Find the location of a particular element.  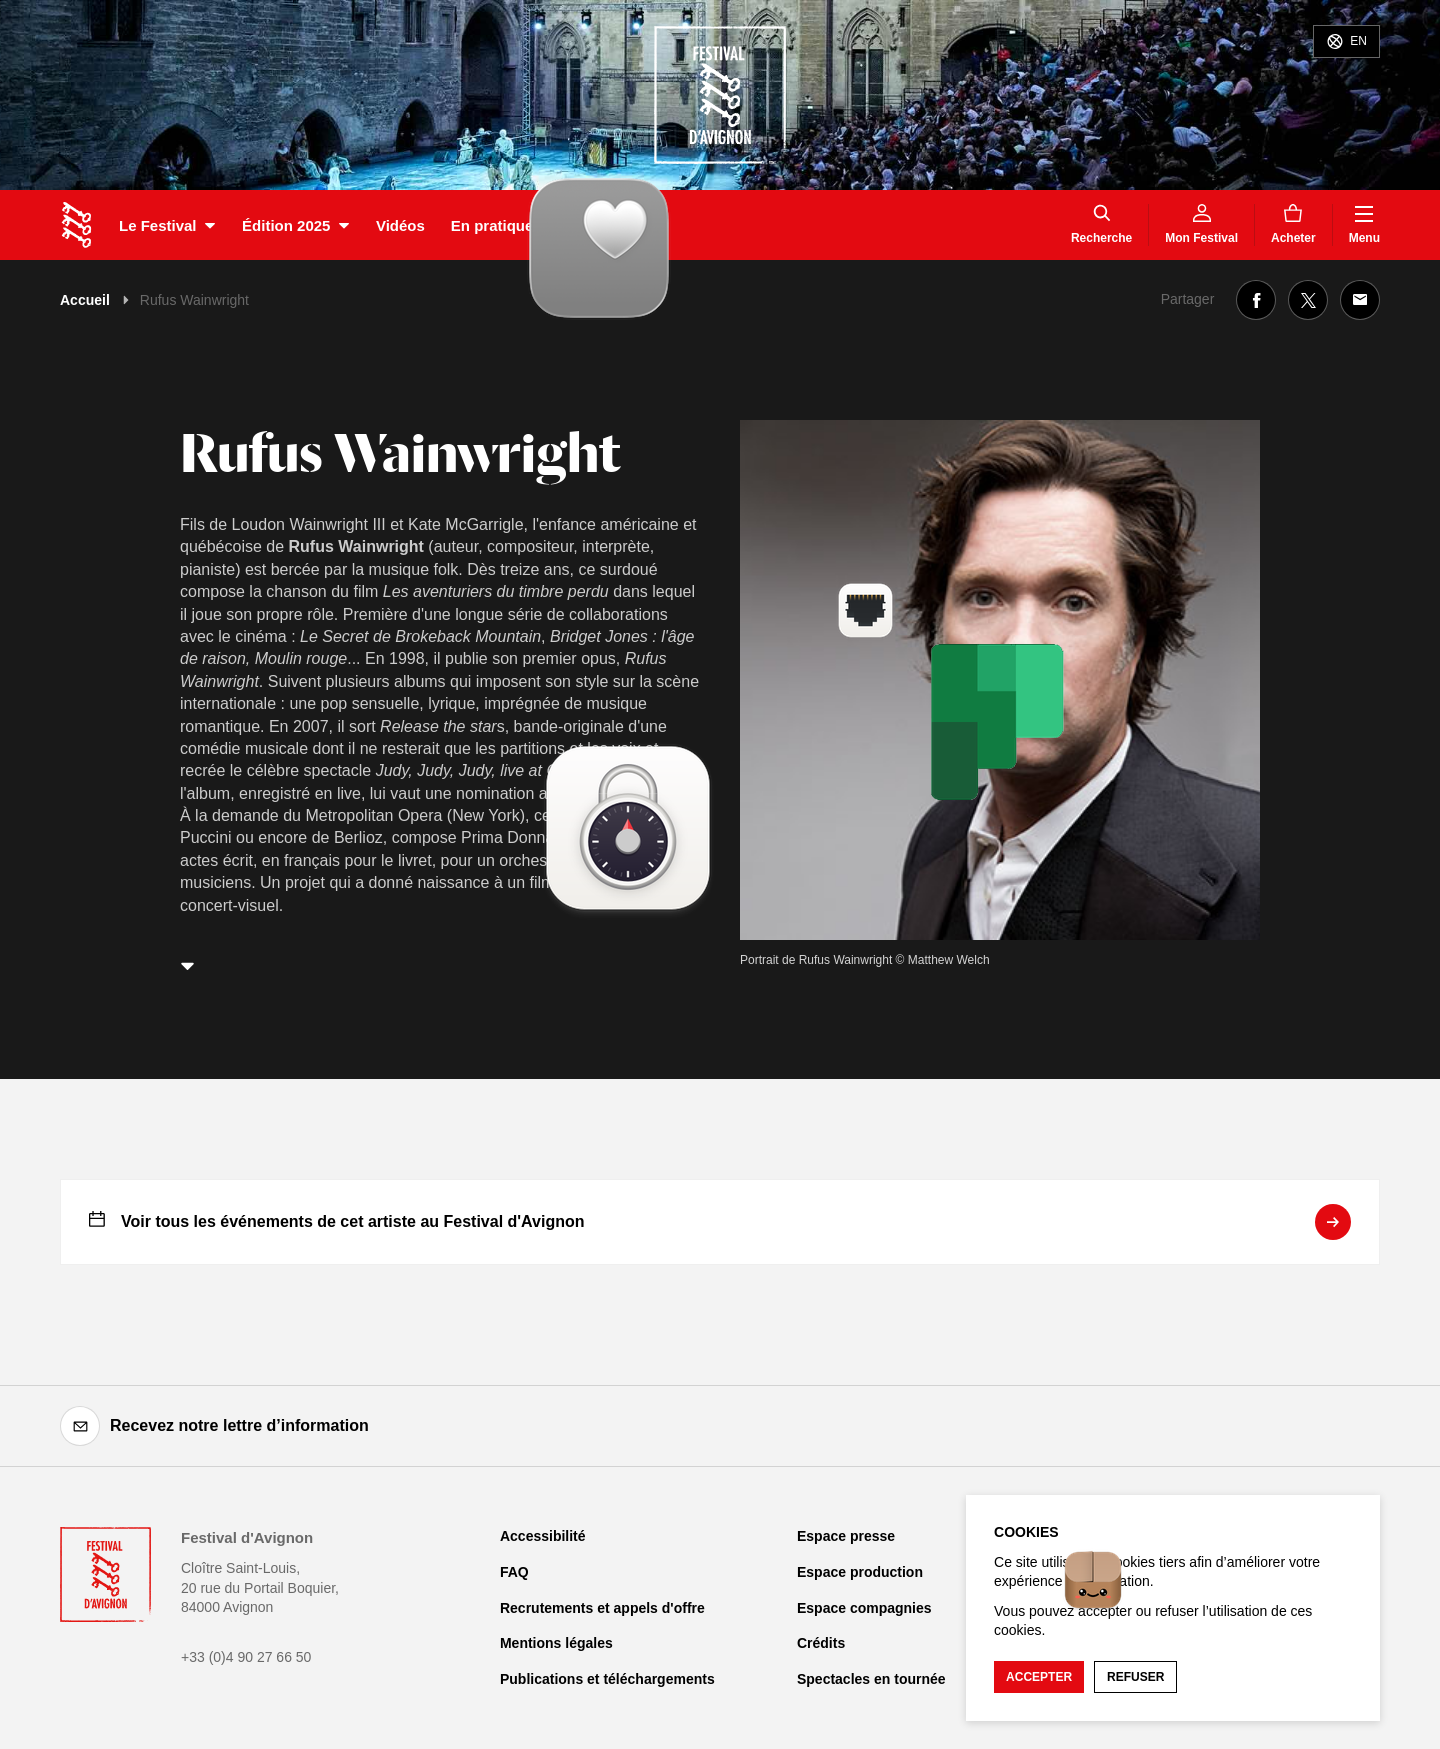

open microsoft planner app is located at coordinates (997, 722).